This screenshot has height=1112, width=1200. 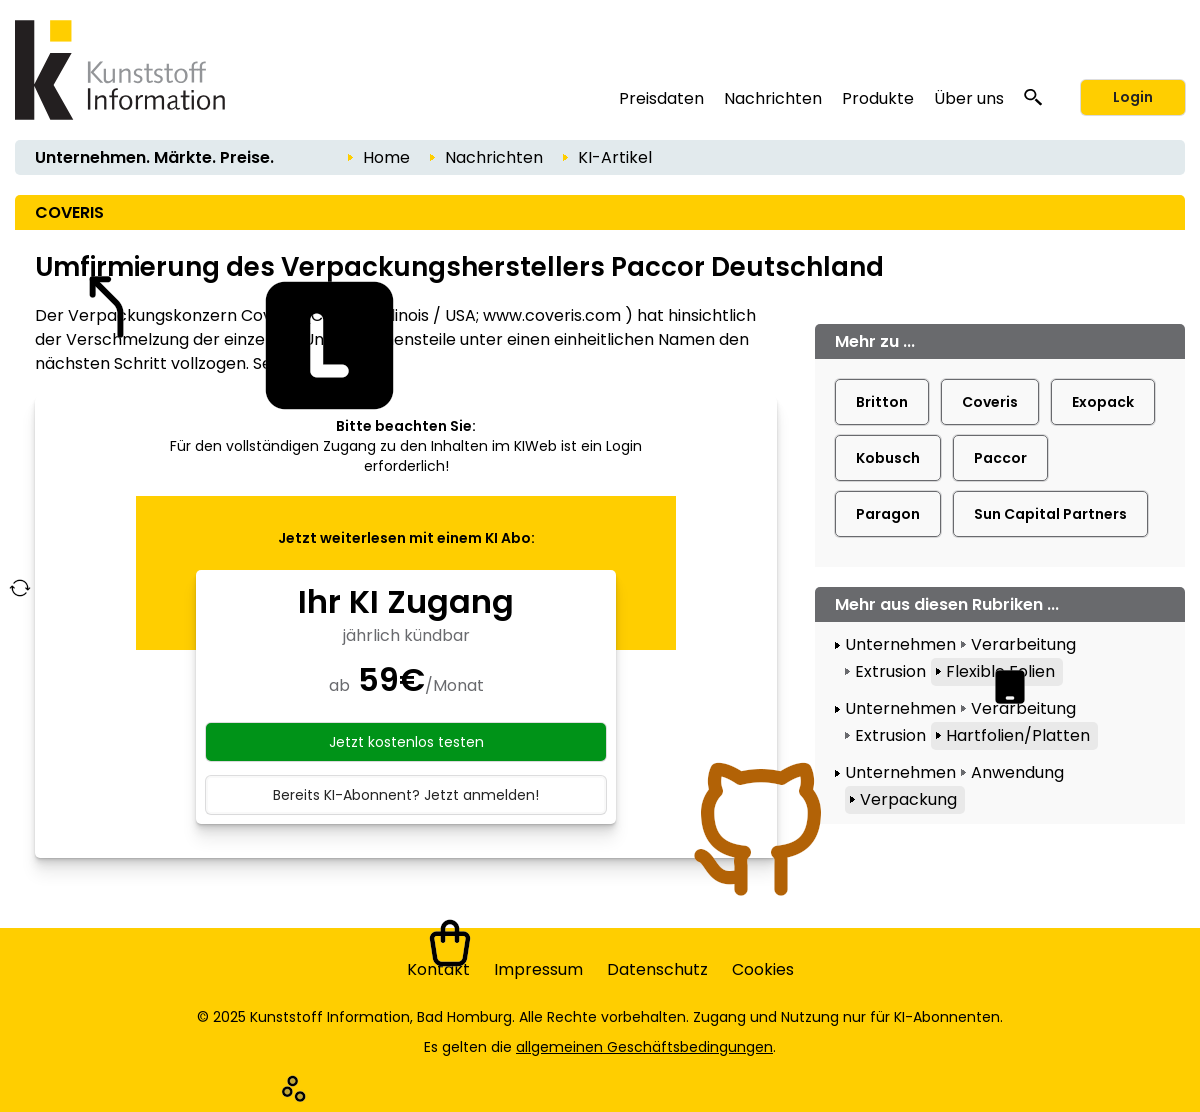 What do you see at coordinates (1010, 687) in the screenshot?
I see `indicates an android tablet device` at bounding box center [1010, 687].